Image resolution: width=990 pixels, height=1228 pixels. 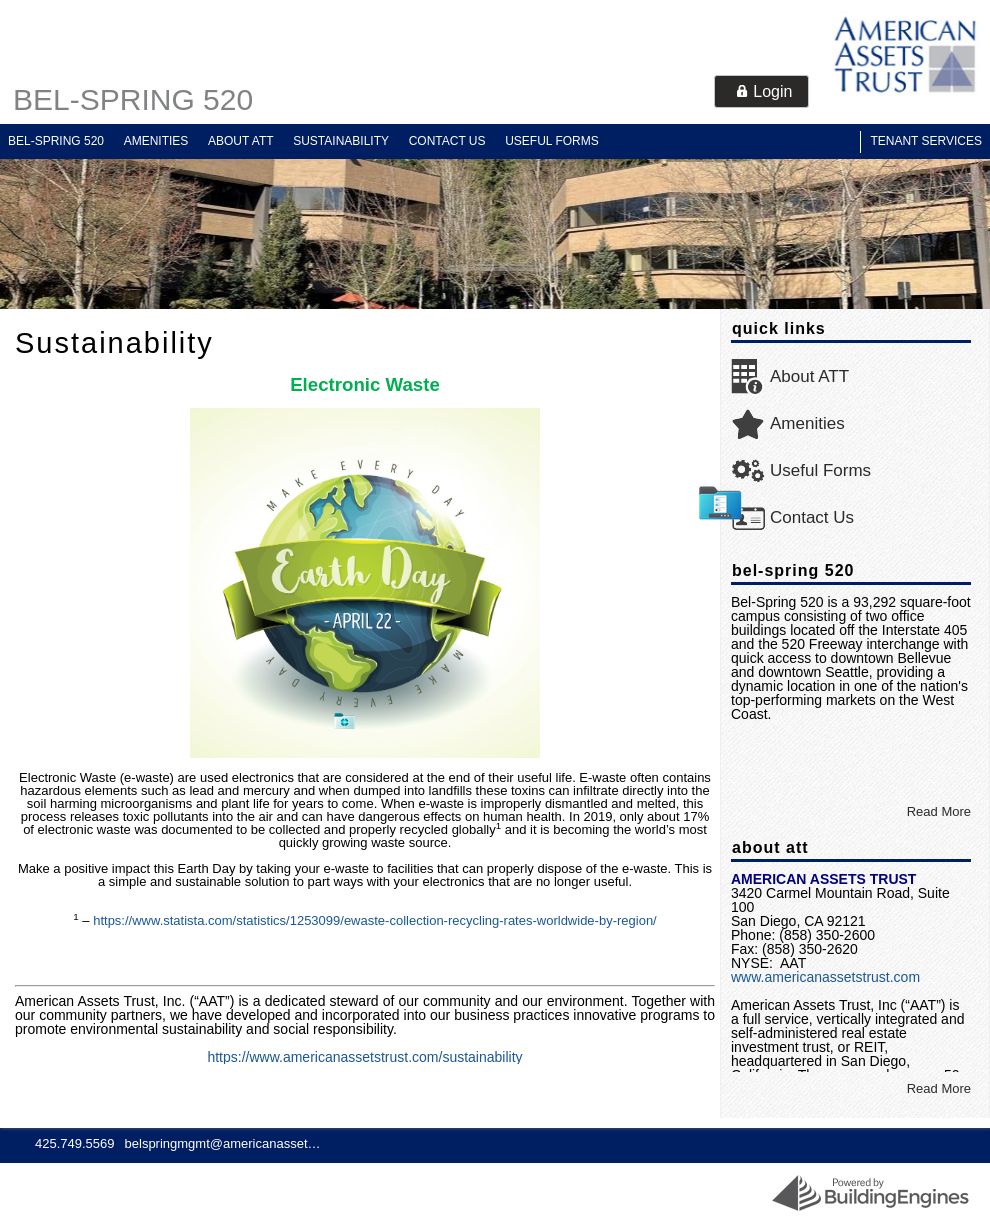 What do you see at coordinates (344, 721) in the screenshot?
I see `open microsoft dynamics 365 business central files folder` at bounding box center [344, 721].